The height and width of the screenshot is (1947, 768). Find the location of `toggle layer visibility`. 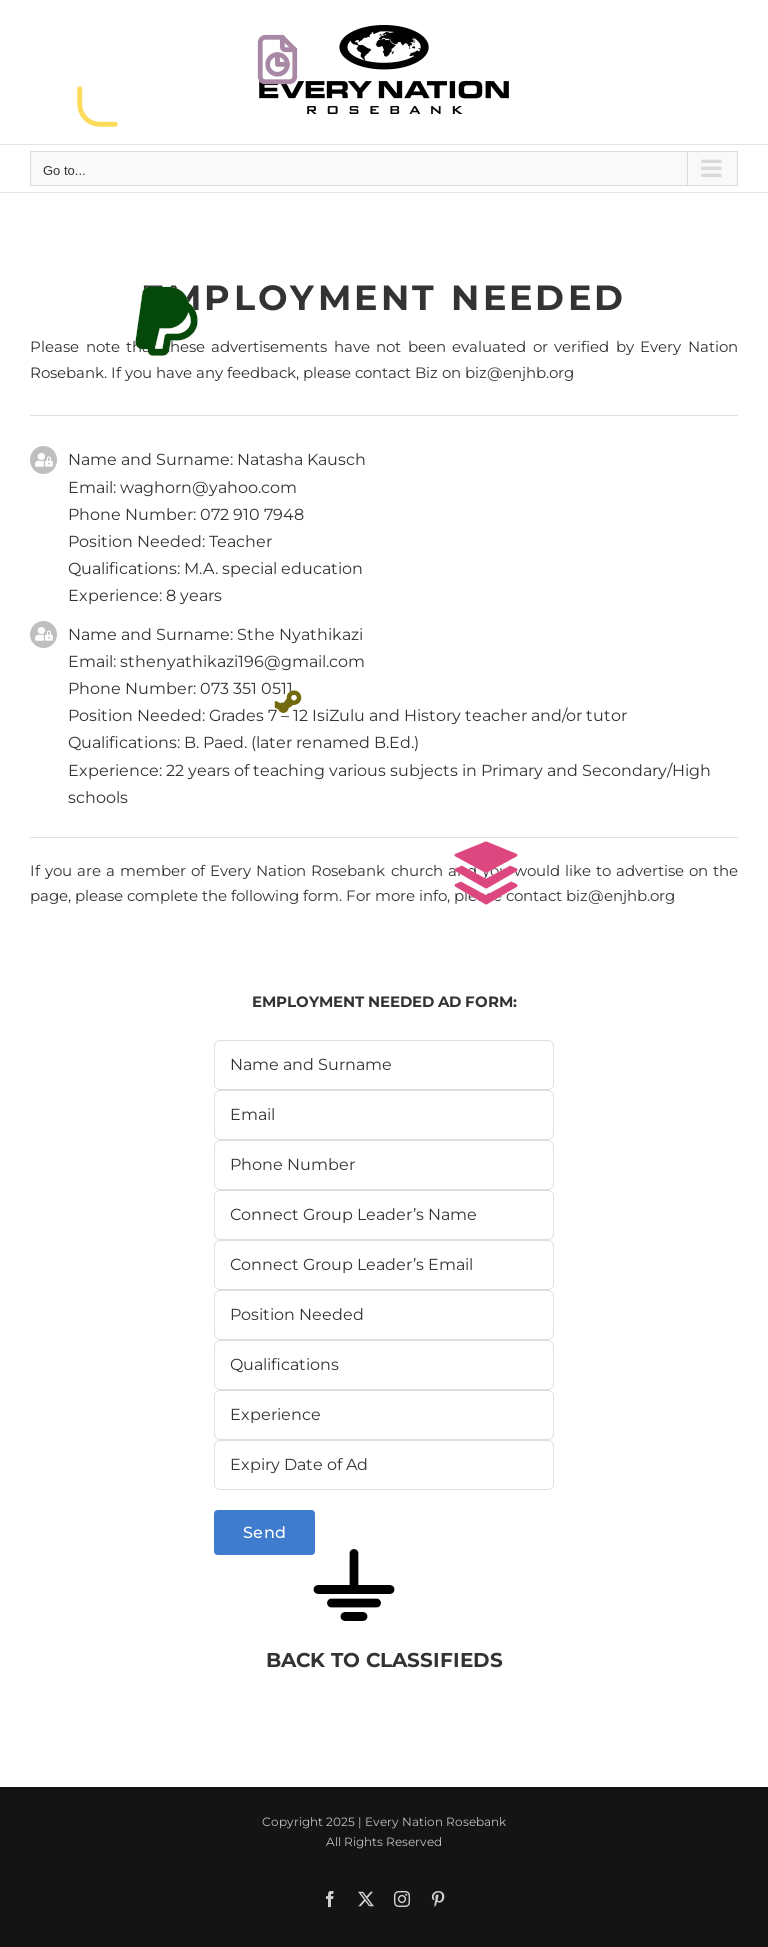

toggle layer visibility is located at coordinates (486, 873).